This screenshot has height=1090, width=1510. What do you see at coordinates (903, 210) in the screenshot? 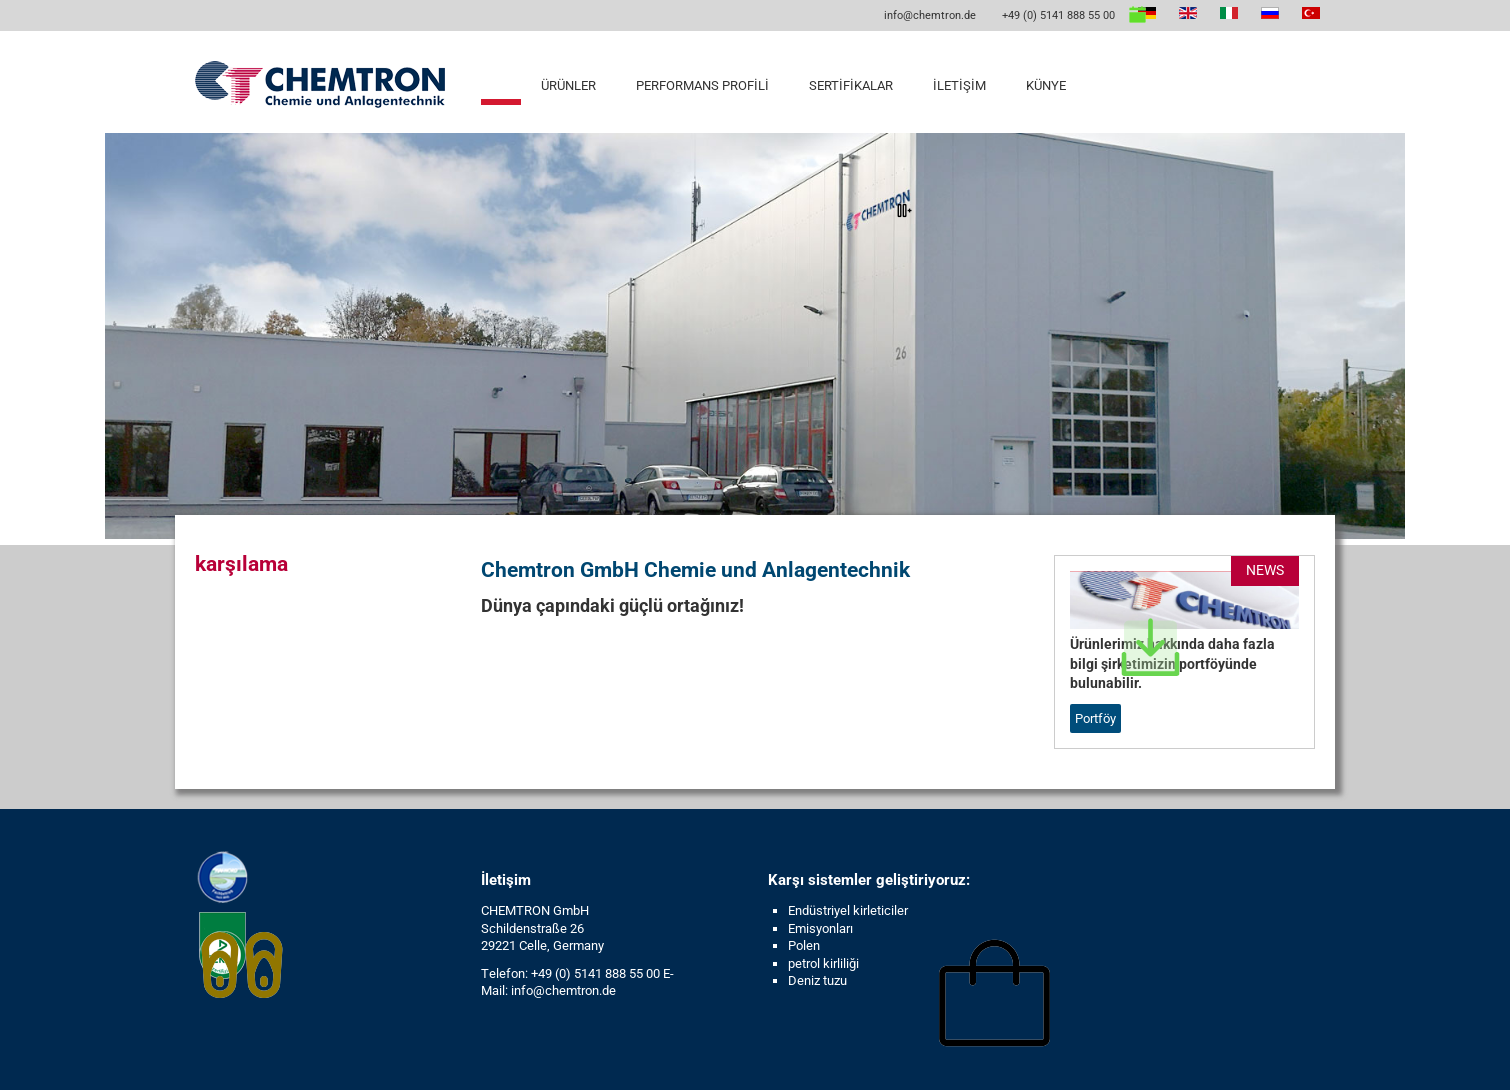
I see `add a new column to the right` at bounding box center [903, 210].